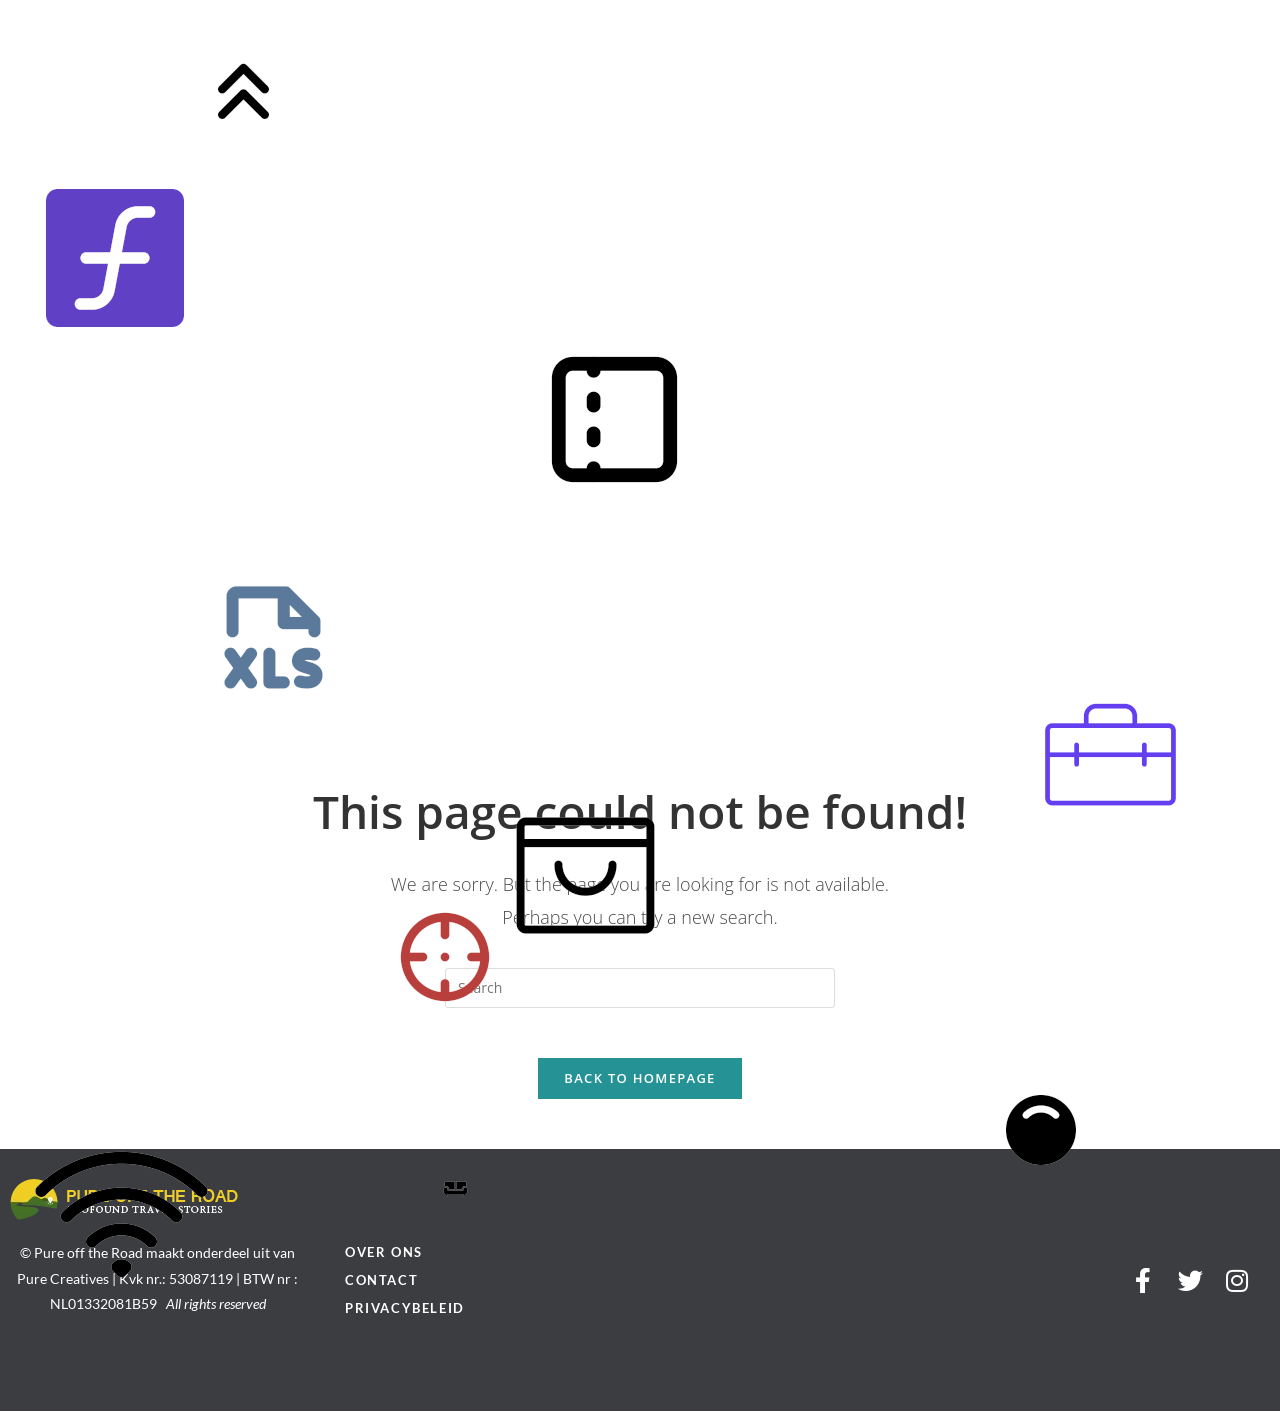  What do you see at coordinates (273, 641) in the screenshot?
I see `open or view an Excel spreadsheet file` at bounding box center [273, 641].